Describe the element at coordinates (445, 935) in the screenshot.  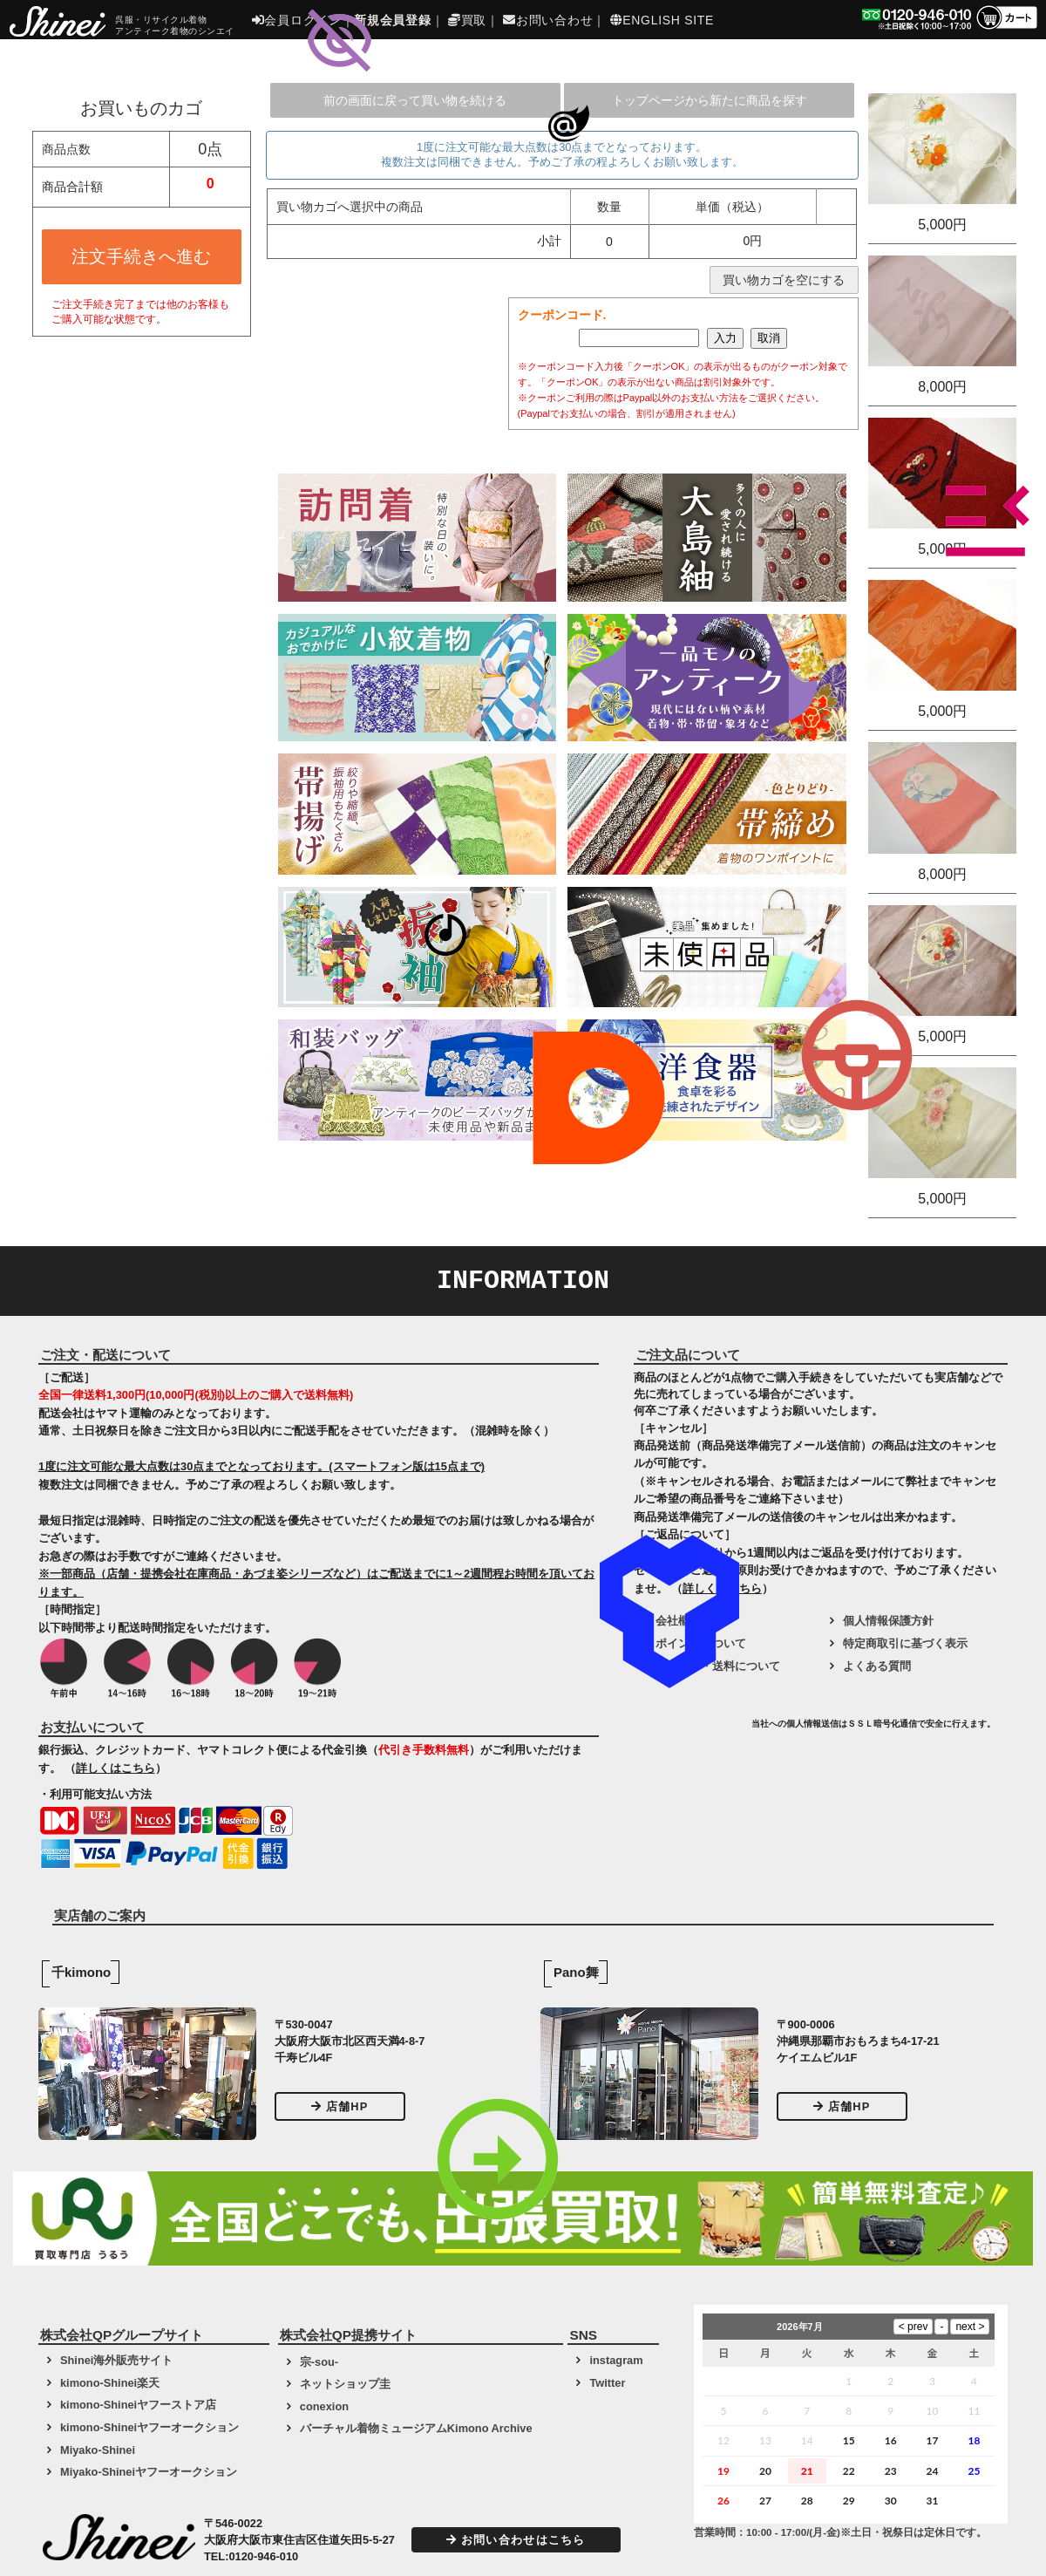
I see `play or browse music library` at that location.